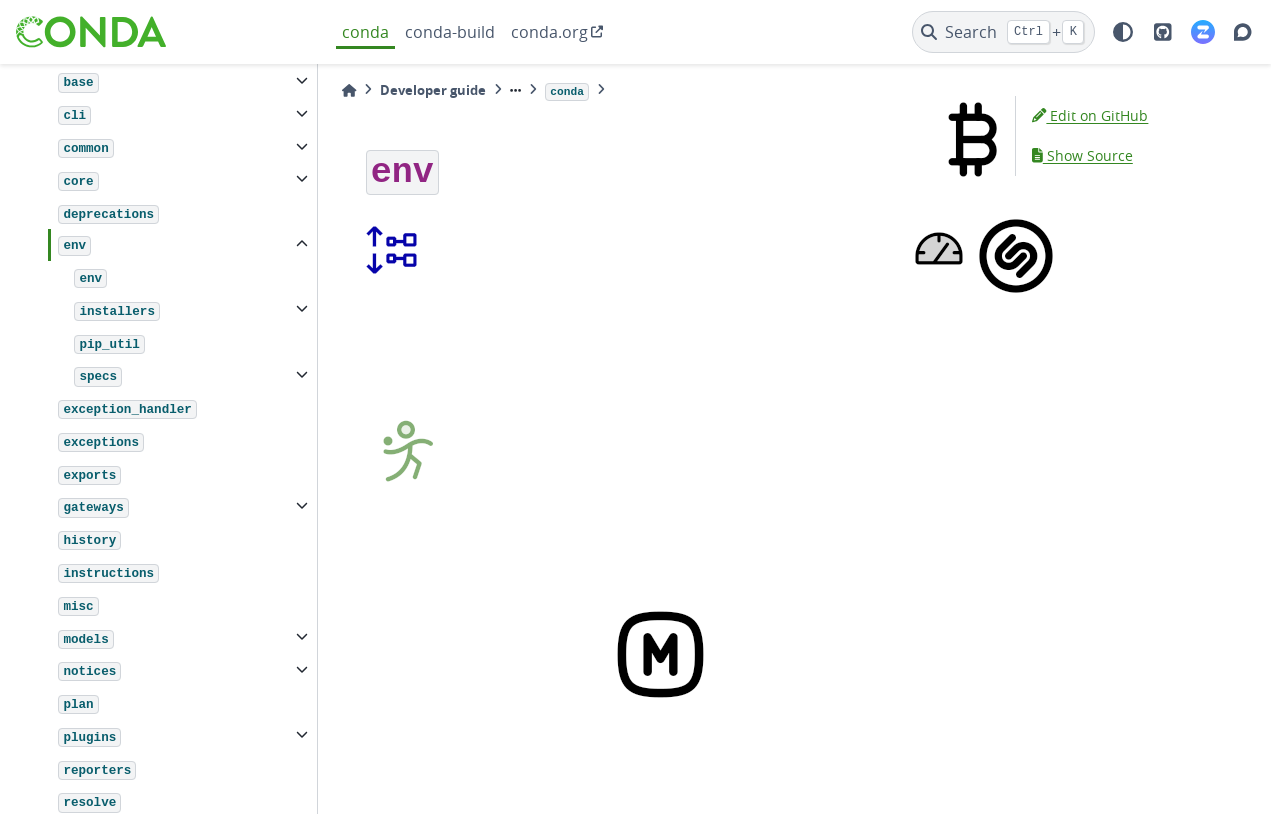 This screenshot has width=1271, height=814. I want to click on view performance or speed metrics, so click(939, 251).